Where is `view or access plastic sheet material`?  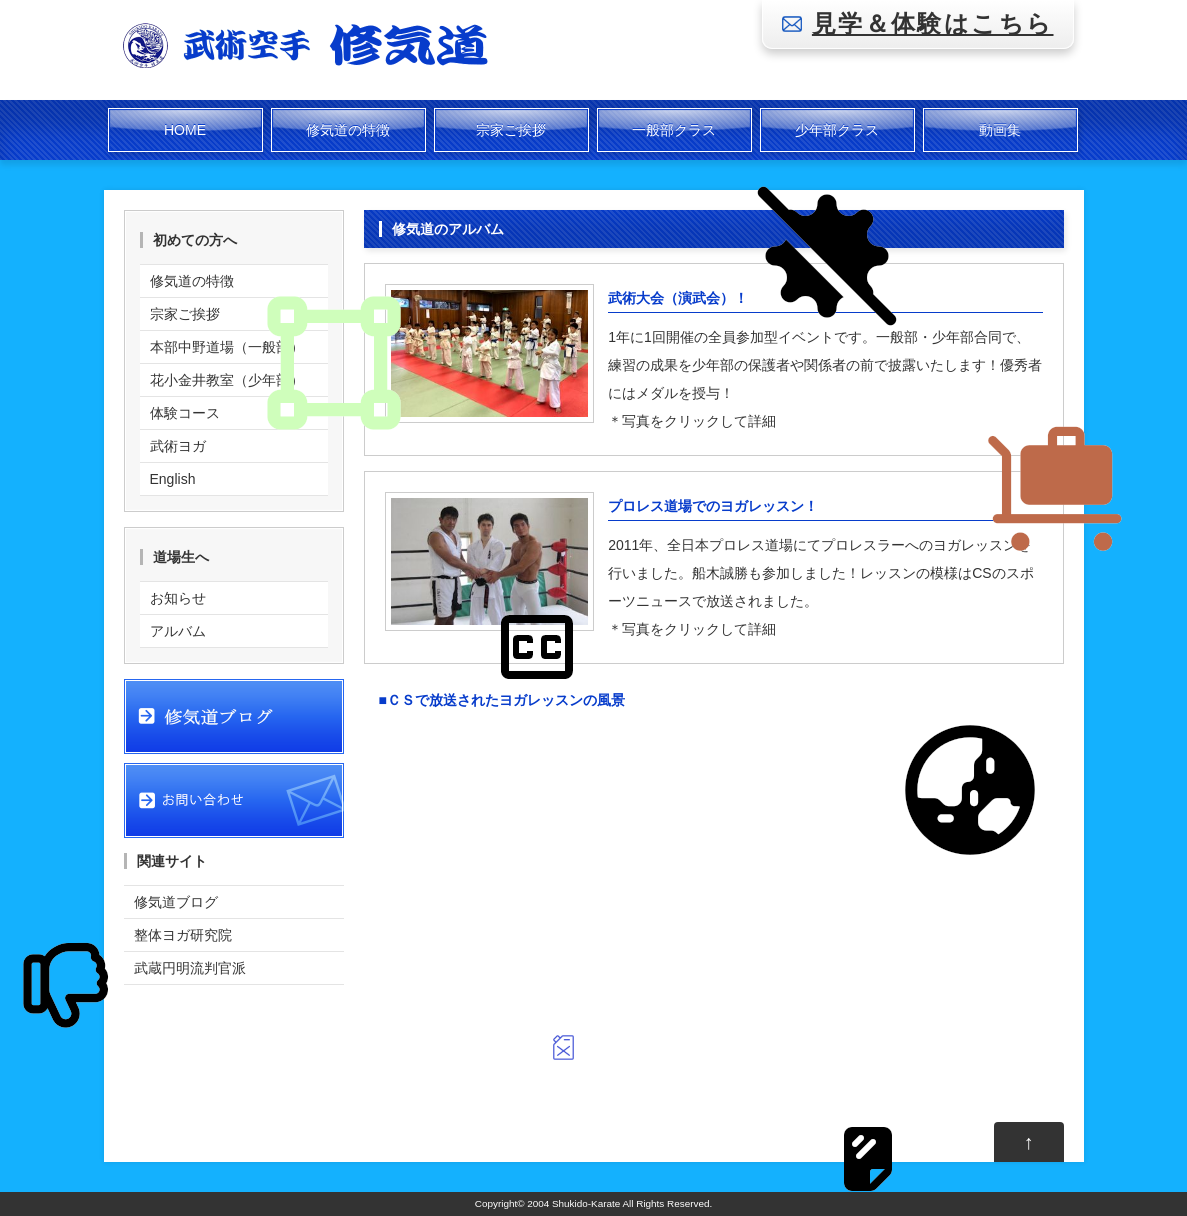 view or access plastic sheet material is located at coordinates (868, 1159).